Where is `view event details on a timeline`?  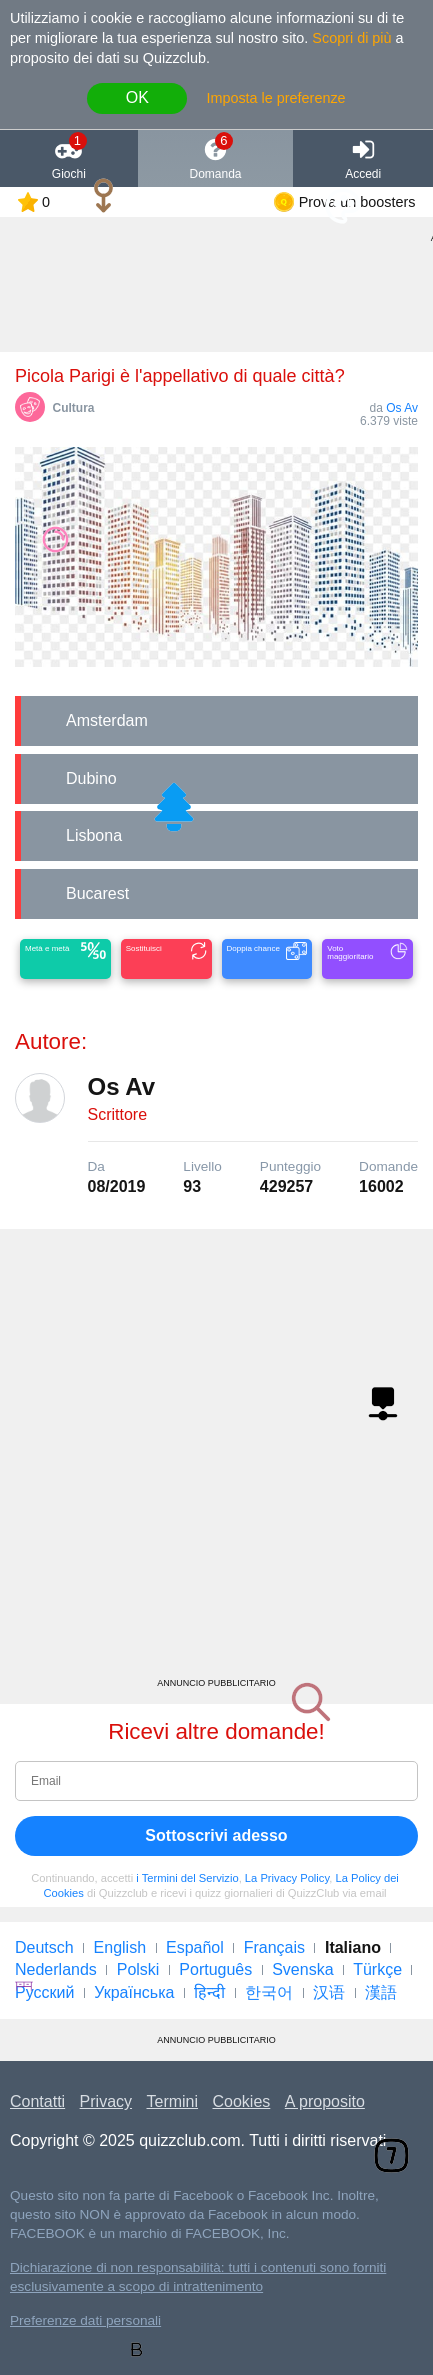
view event details on a timeline is located at coordinates (383, 1403).